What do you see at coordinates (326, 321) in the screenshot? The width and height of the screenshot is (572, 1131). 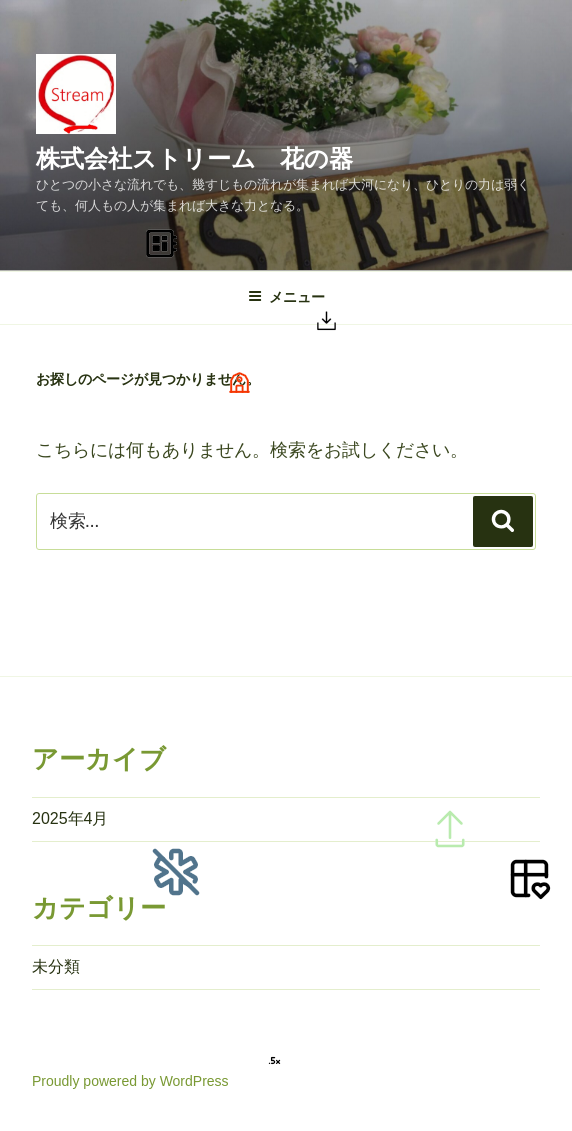 I see `download a file or document` at bounding box center [326, 321].